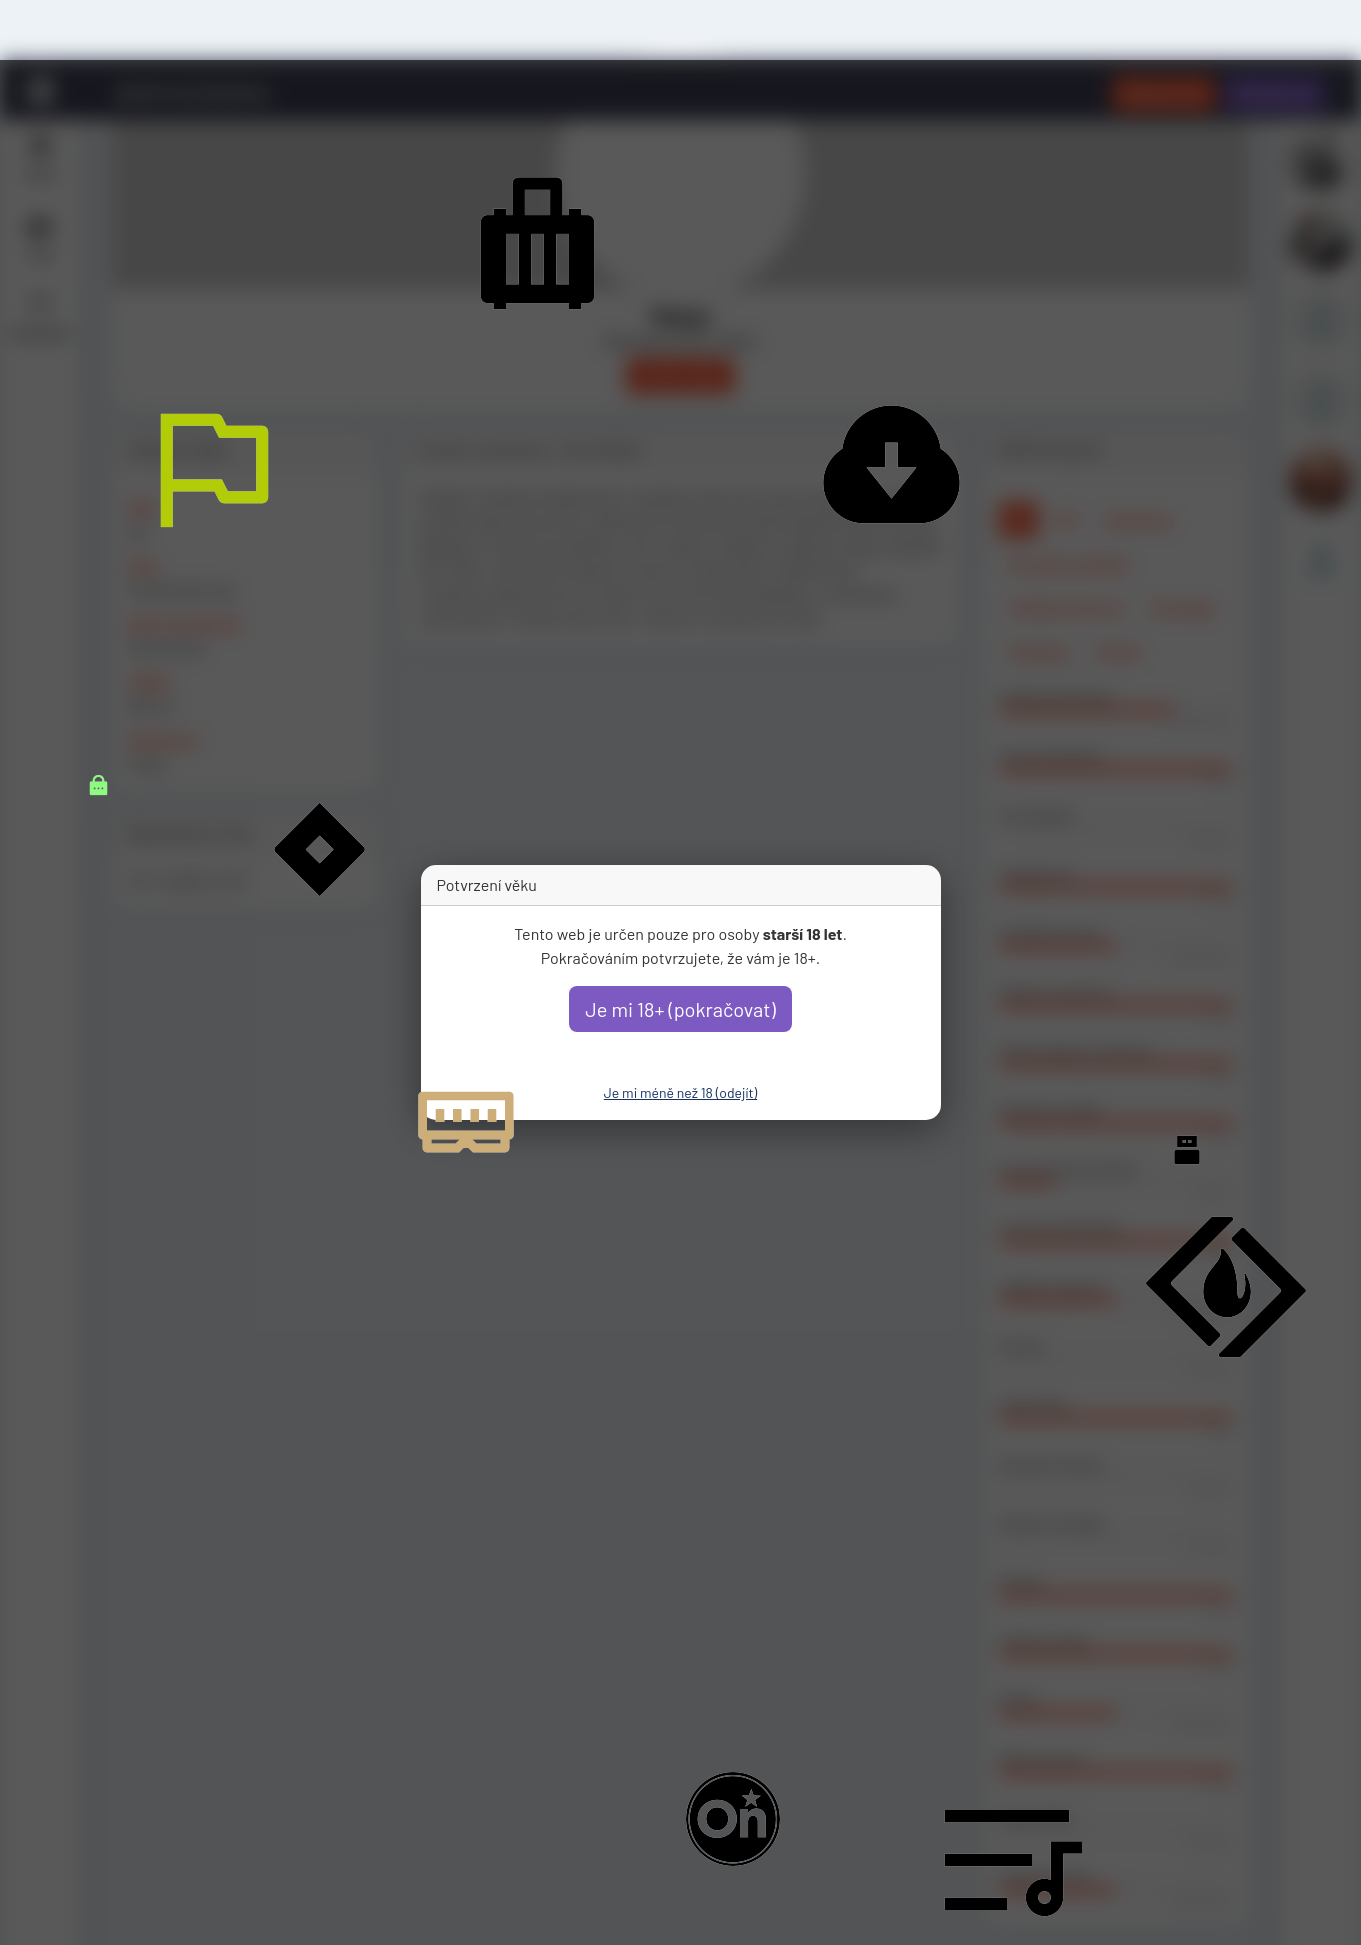 The height and width of the screenshot is (1945, 1361). What do you see at coordinates (537, 246) in the screenshot?
I see `access travel or trip planning features` at bounding box center [537, 246].